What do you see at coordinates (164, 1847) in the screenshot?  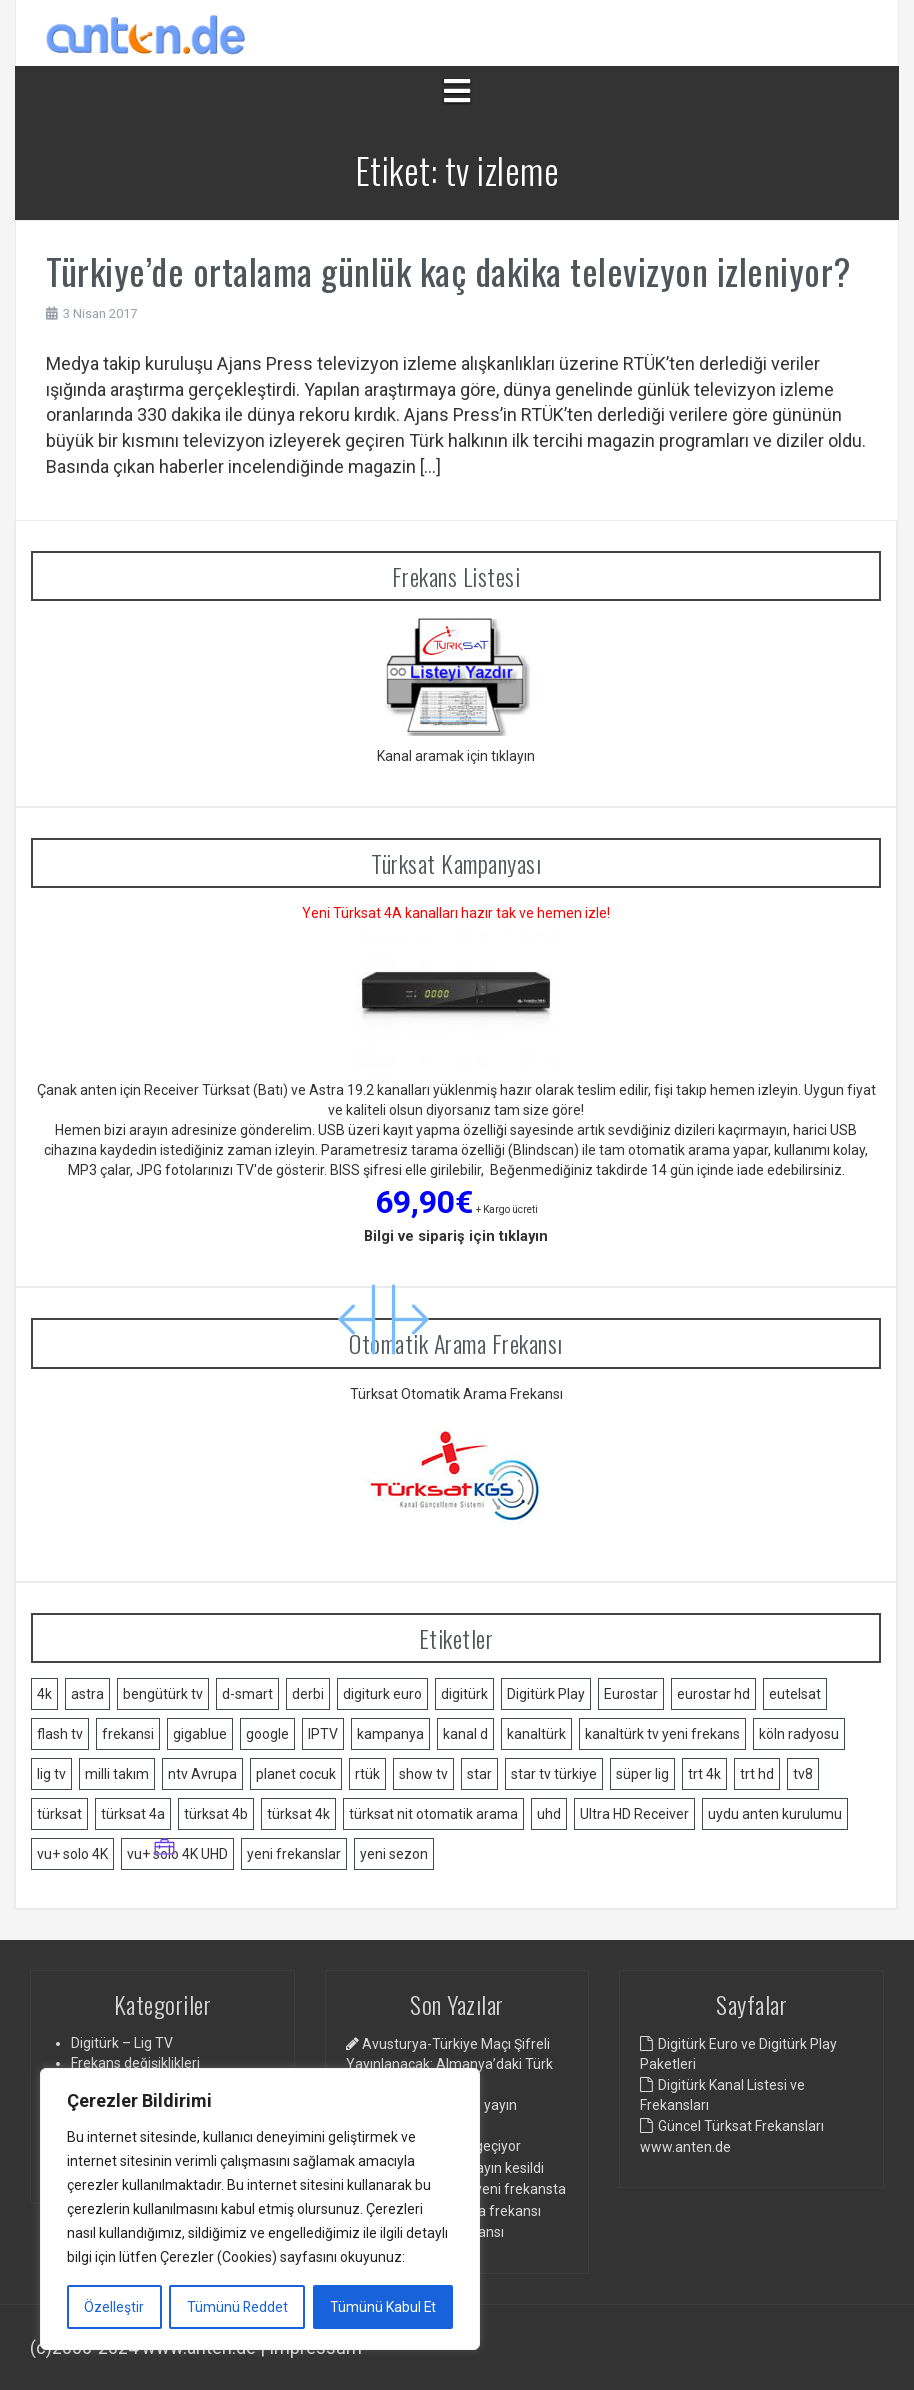 I see `access tools and utilities` at bounding box center [164, 1847].